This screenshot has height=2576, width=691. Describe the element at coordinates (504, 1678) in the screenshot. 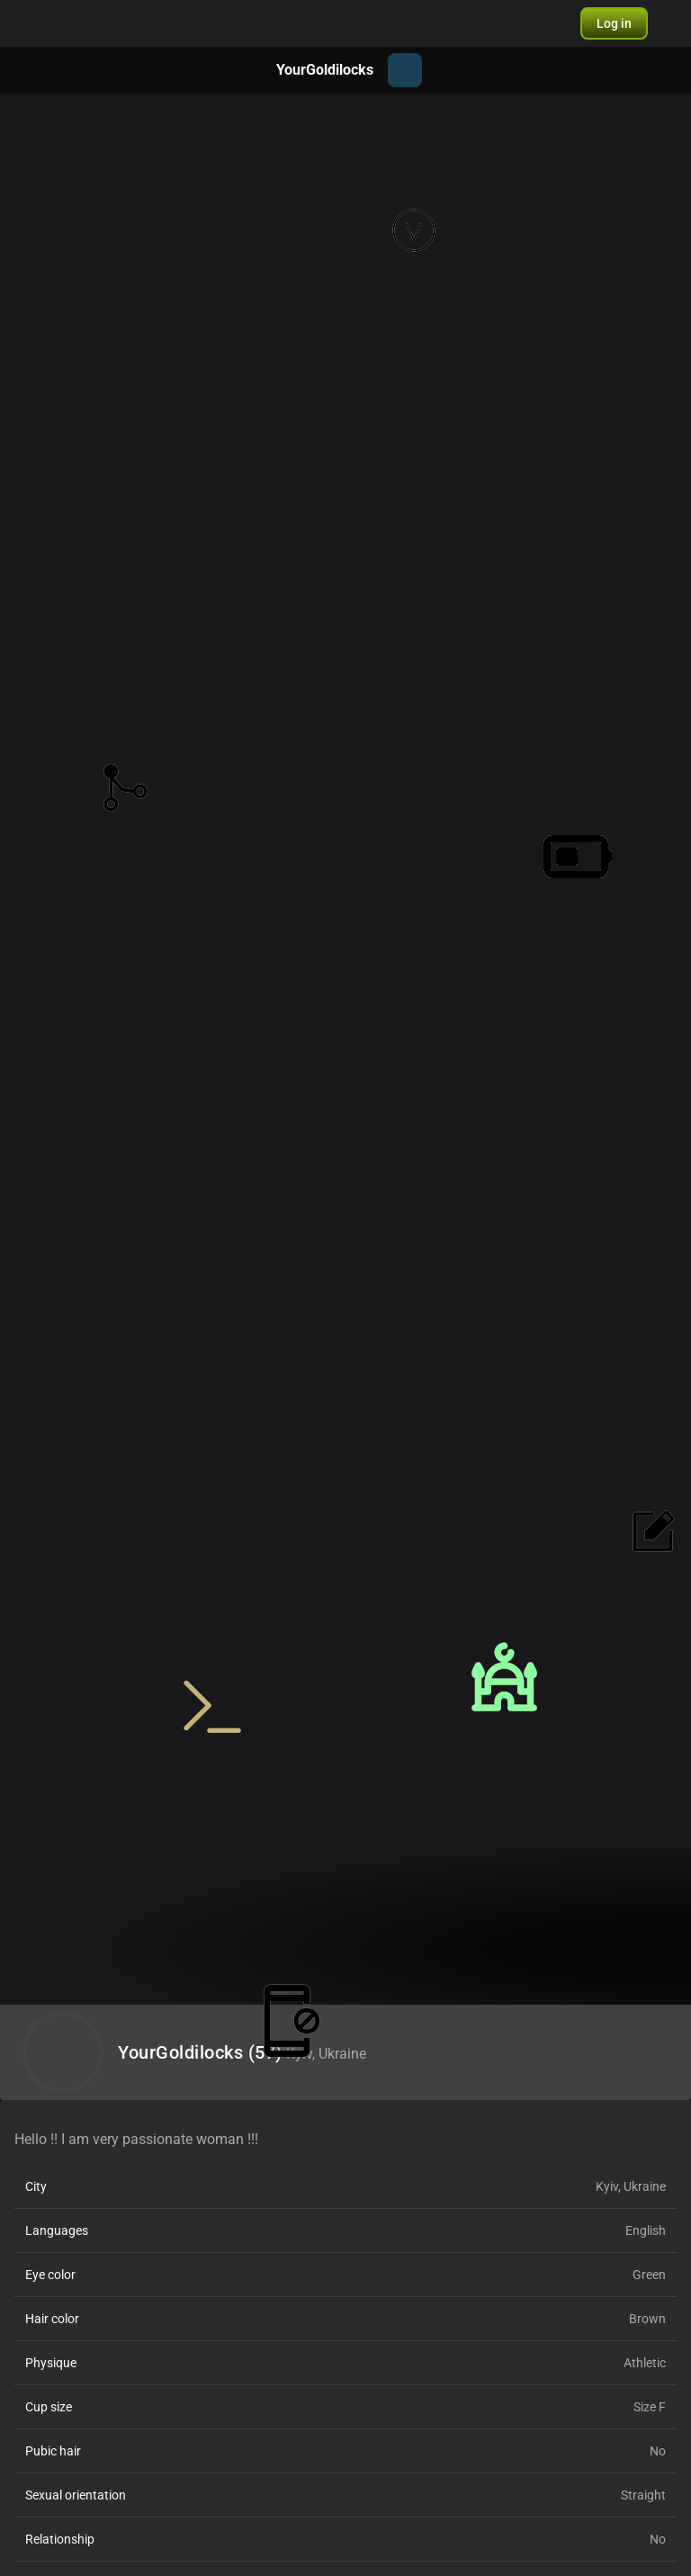

I see `indicates a mosque or islamic place of worship` at that location.